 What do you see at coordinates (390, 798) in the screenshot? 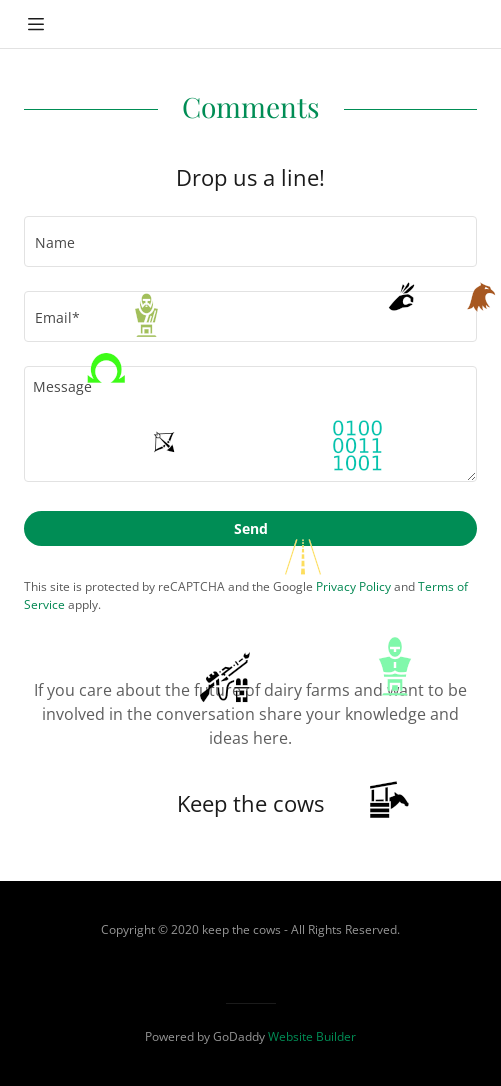
I see `access the stable or horse shelter` at bounding box center [390, 798].